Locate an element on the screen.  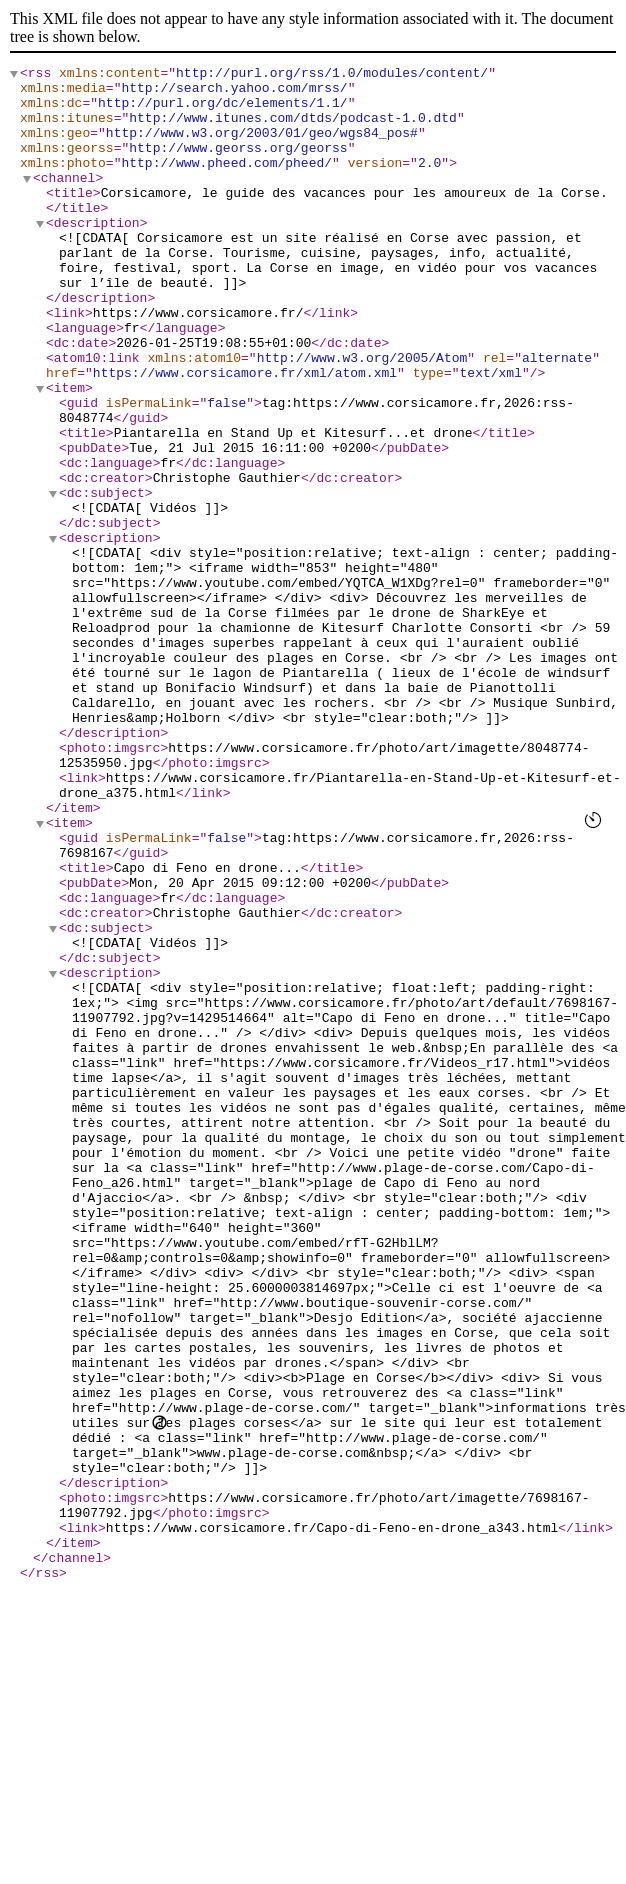
toggle balance or harmony mode is located at coordinates (159, 1422).